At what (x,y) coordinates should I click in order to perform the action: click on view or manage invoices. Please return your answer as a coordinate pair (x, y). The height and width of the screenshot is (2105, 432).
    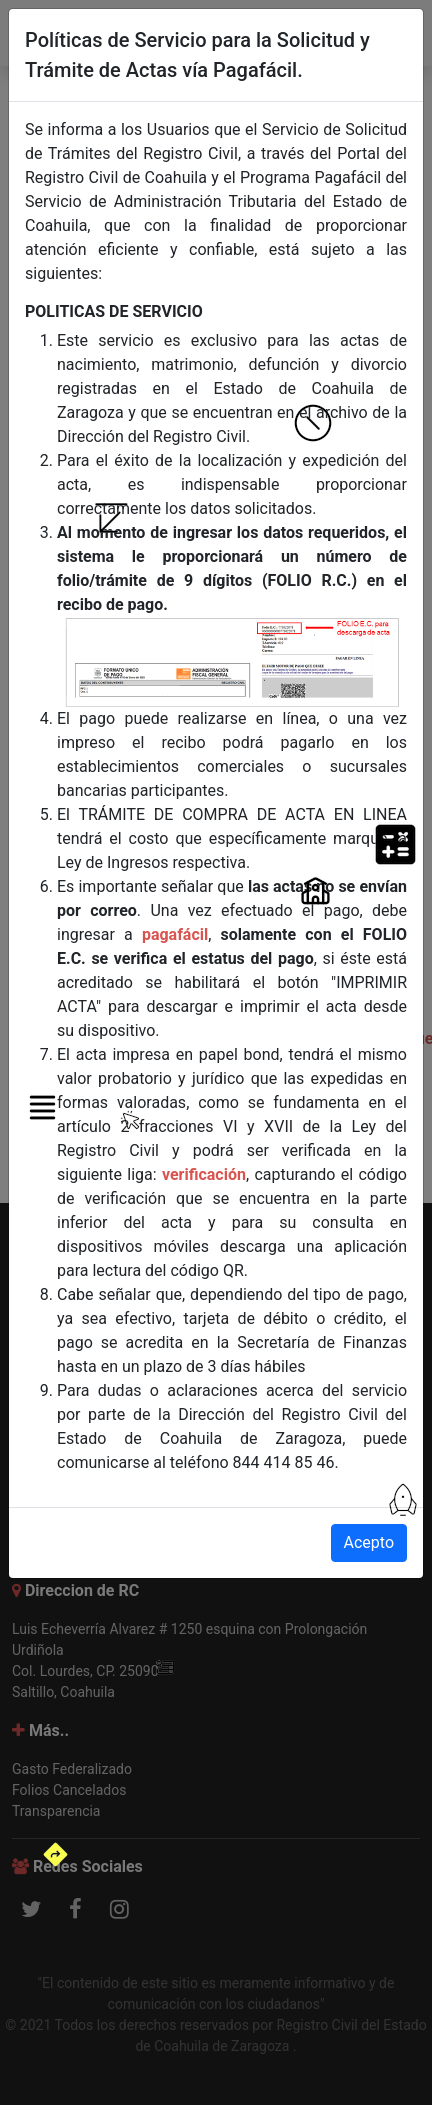
    Looking at the image, I should click on (165, 1667).